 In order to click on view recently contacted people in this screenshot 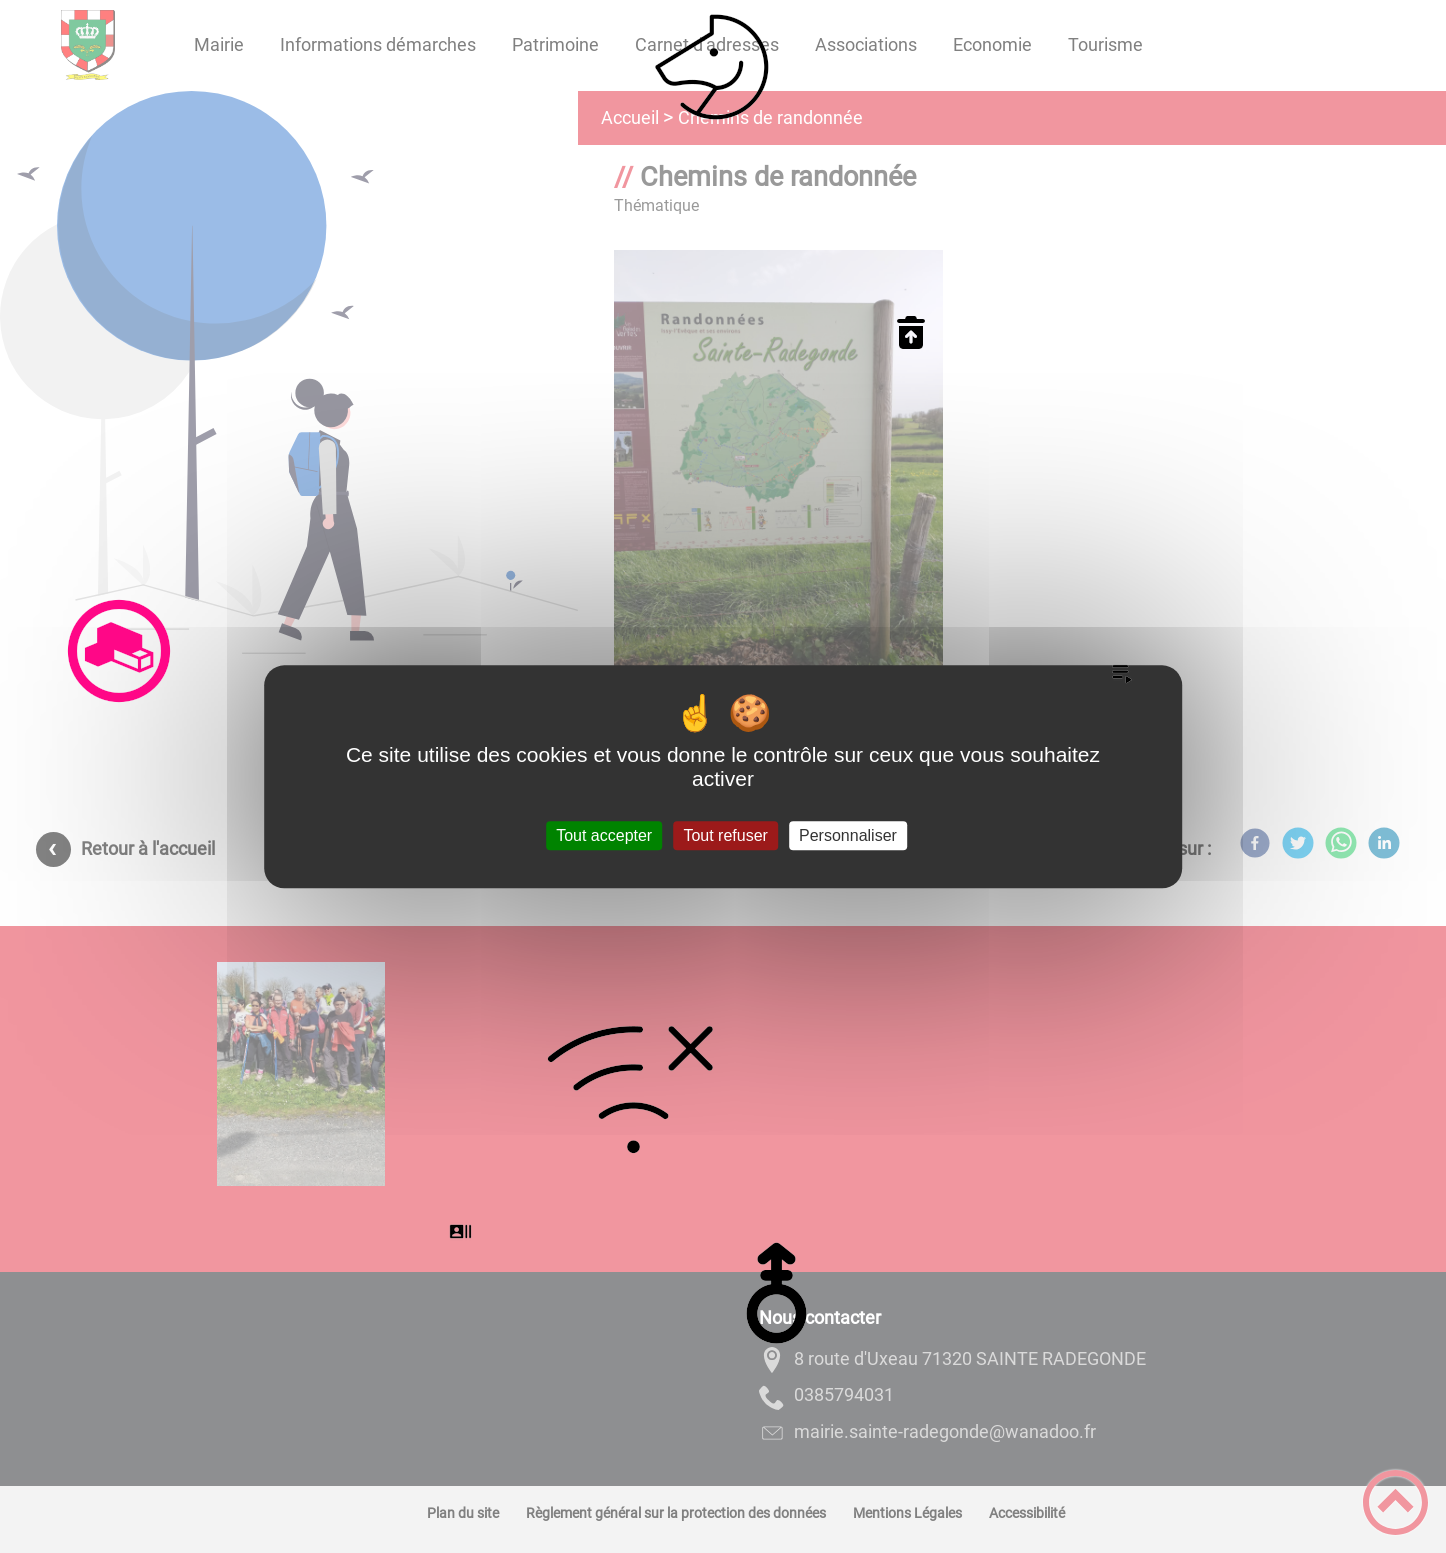, I will do `click(460, 1231)`.